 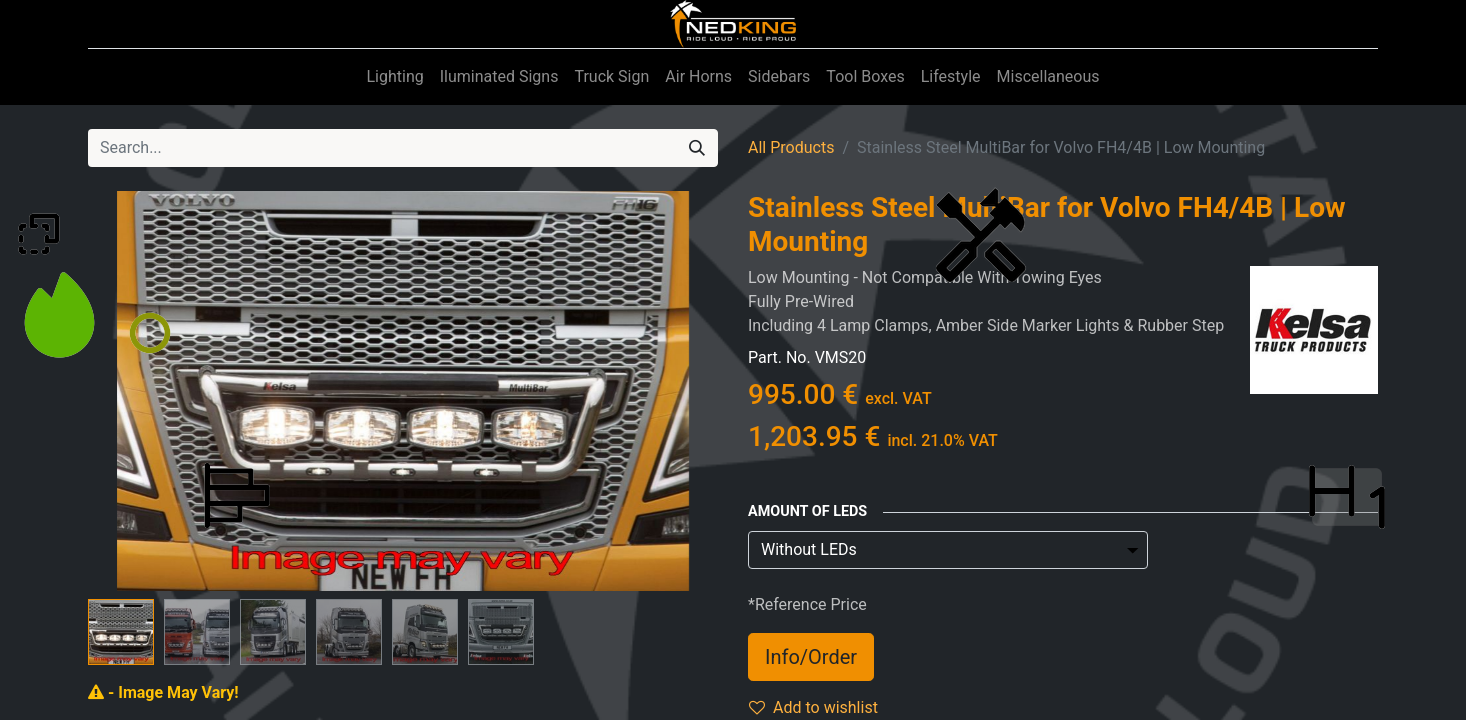 What do you see at coordinates (981, 237) in the screenshot?
I see `access tools and settings` at bounding box center [981, 237].